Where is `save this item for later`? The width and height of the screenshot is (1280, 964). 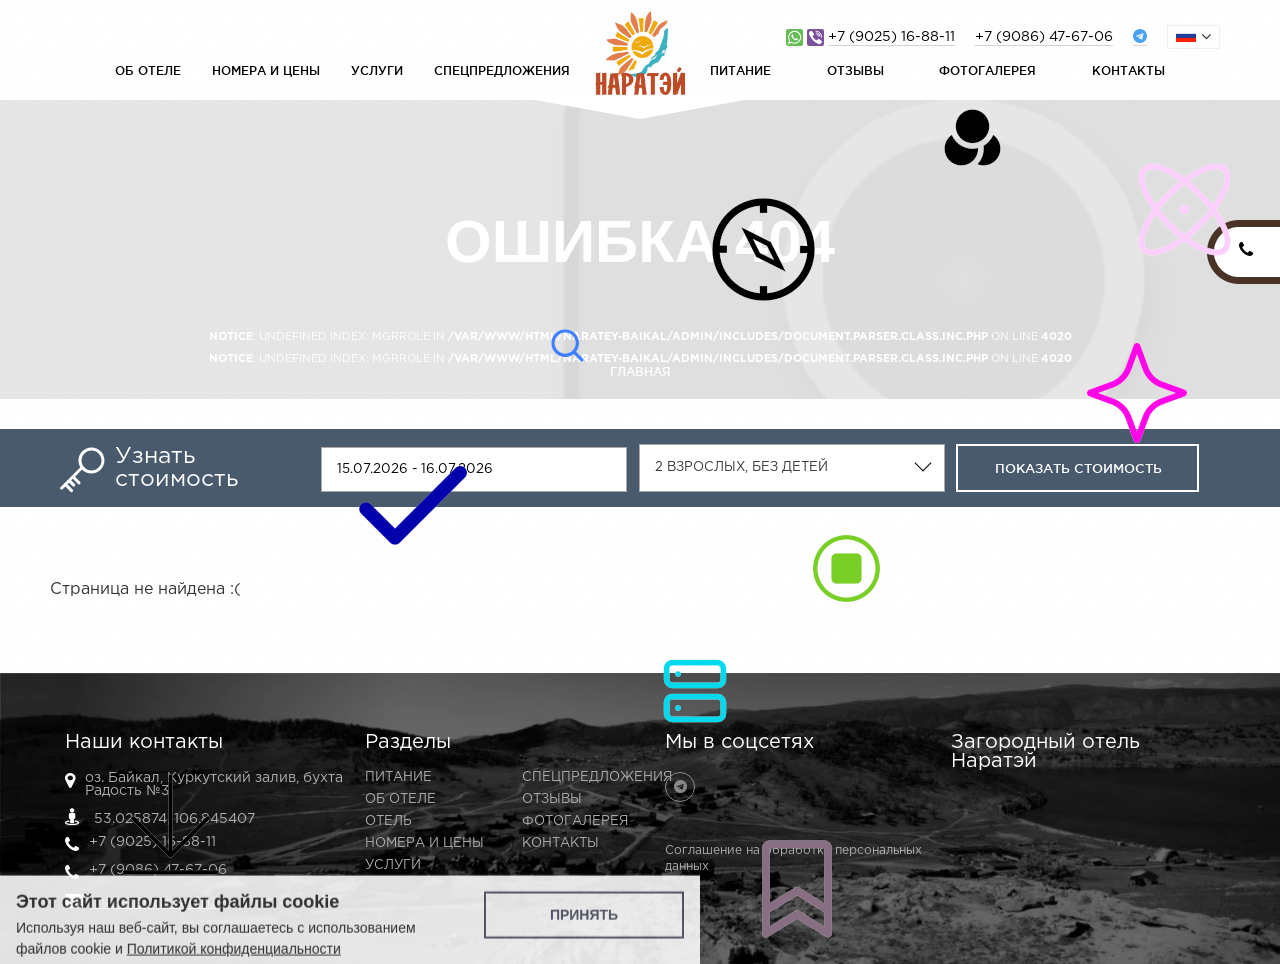 save this item for later is located at coordinates (797, 887).